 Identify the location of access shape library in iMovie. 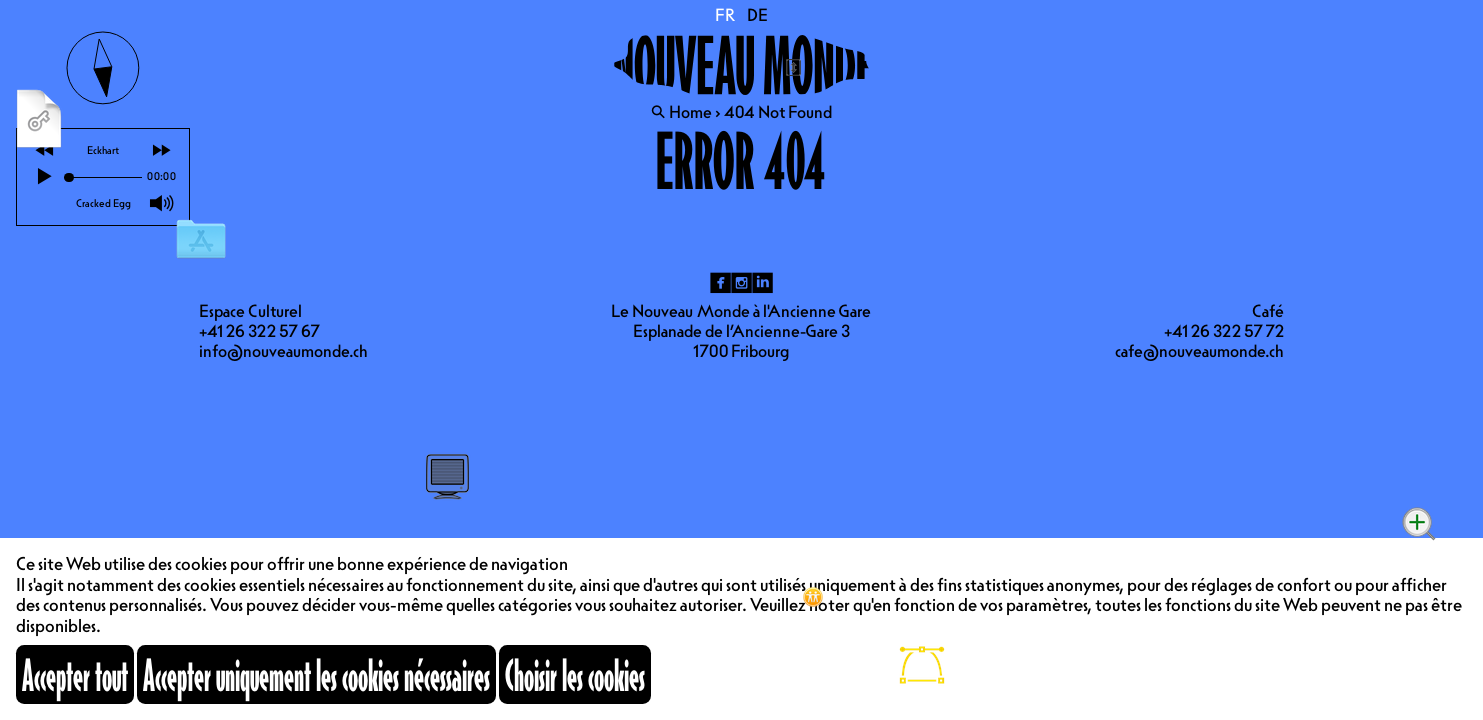
(922, 665).